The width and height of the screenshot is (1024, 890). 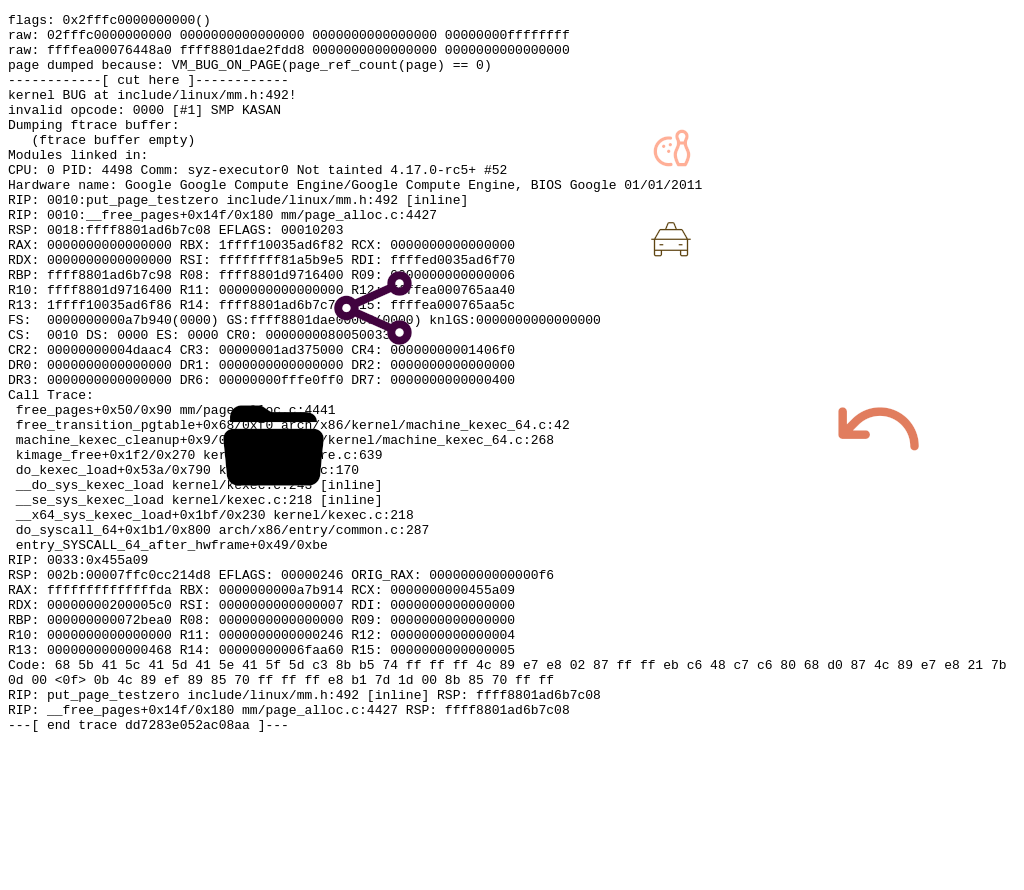 I want to click on share this content with others, so click(x=375, y=308).